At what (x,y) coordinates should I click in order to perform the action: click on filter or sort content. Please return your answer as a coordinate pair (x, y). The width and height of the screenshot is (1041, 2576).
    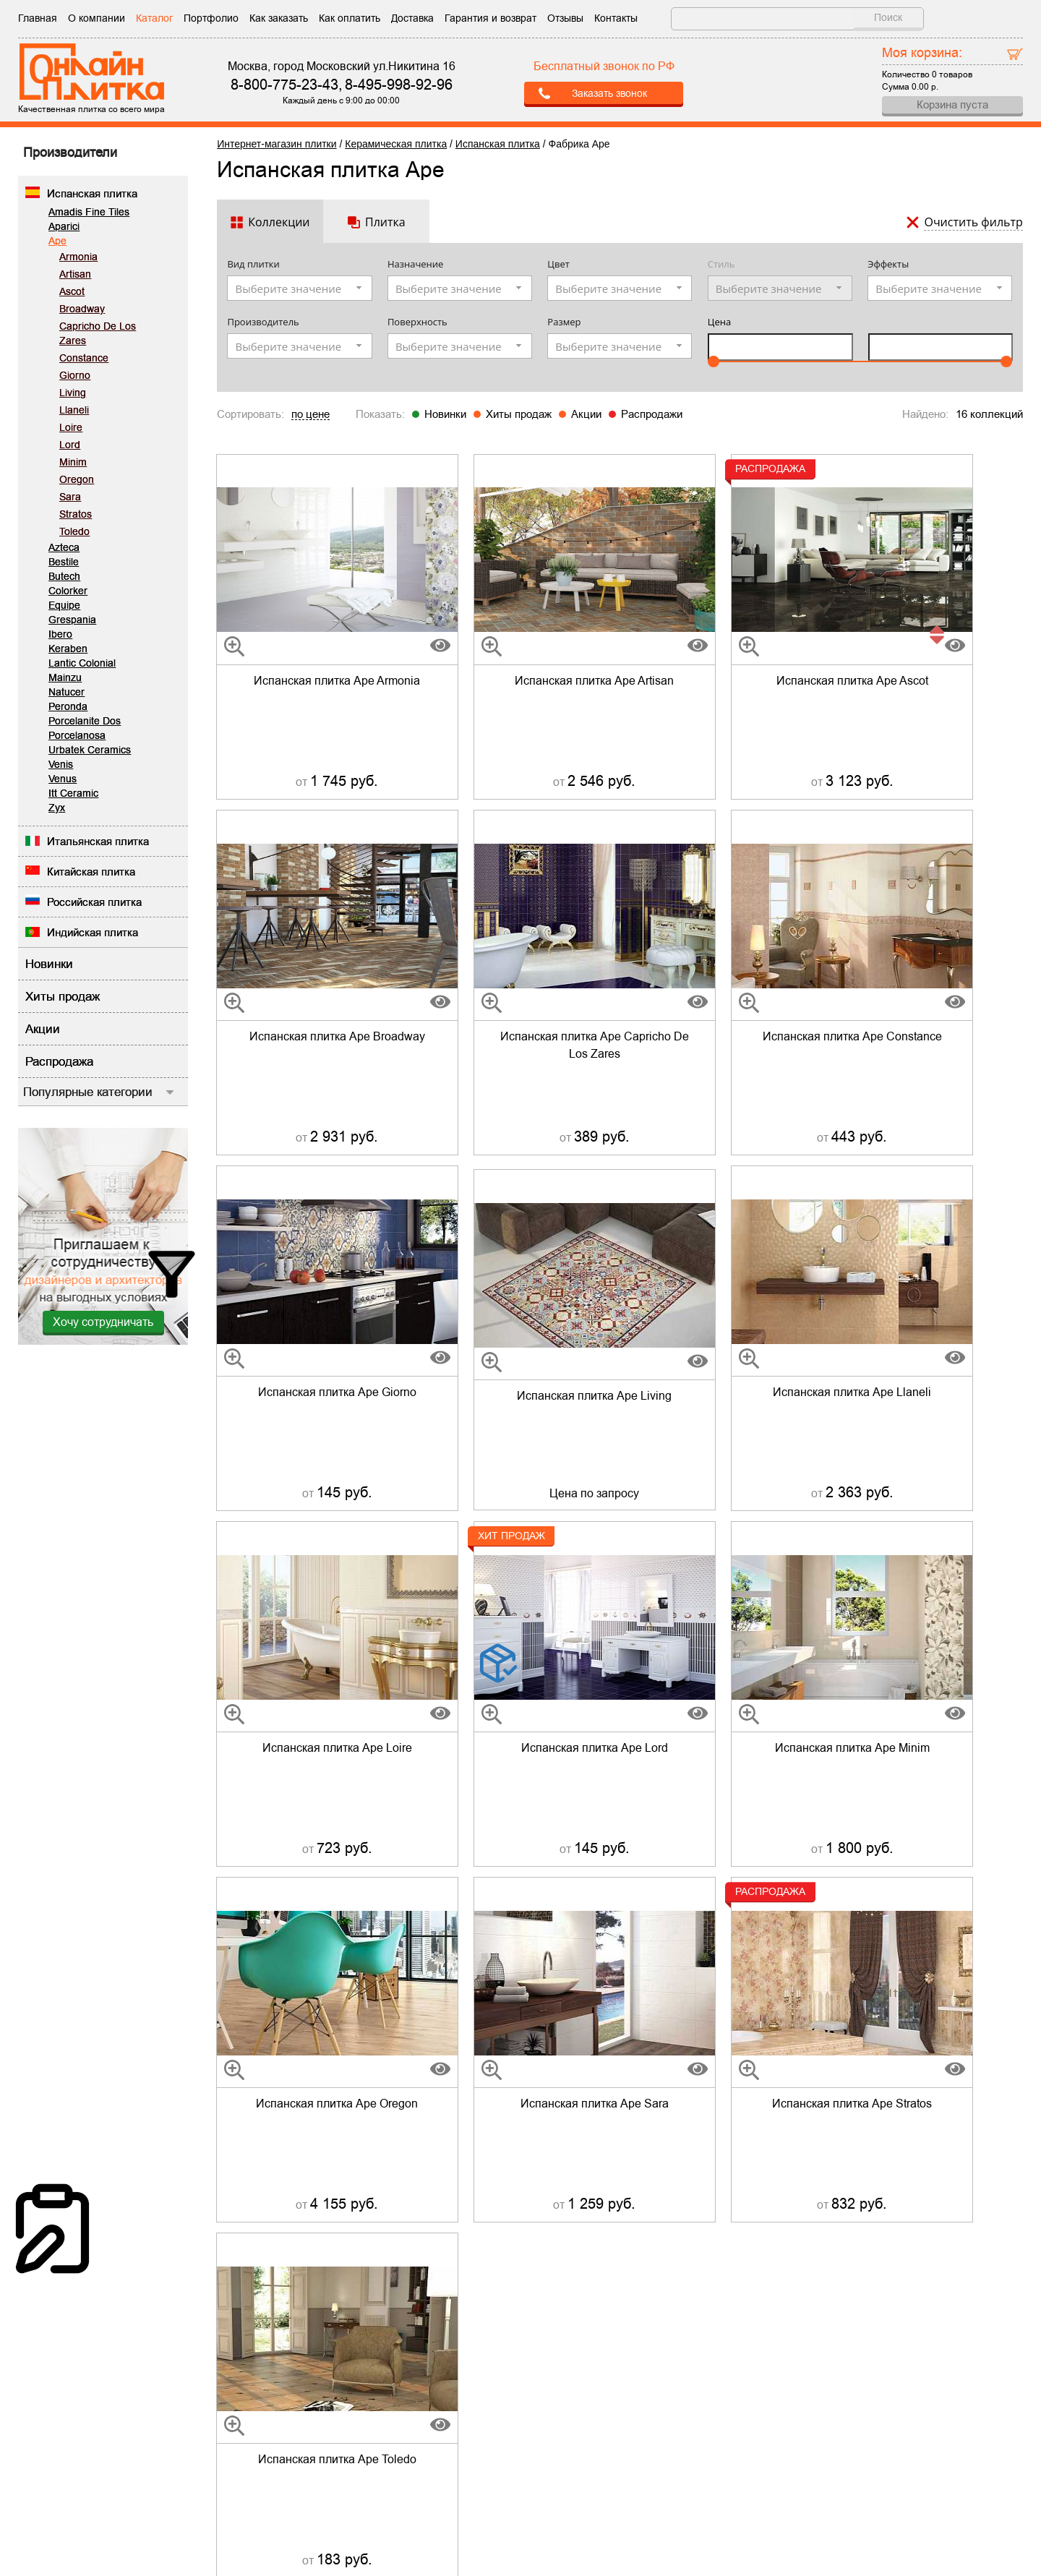
    Looking at the image, I should click on (171, 1274).